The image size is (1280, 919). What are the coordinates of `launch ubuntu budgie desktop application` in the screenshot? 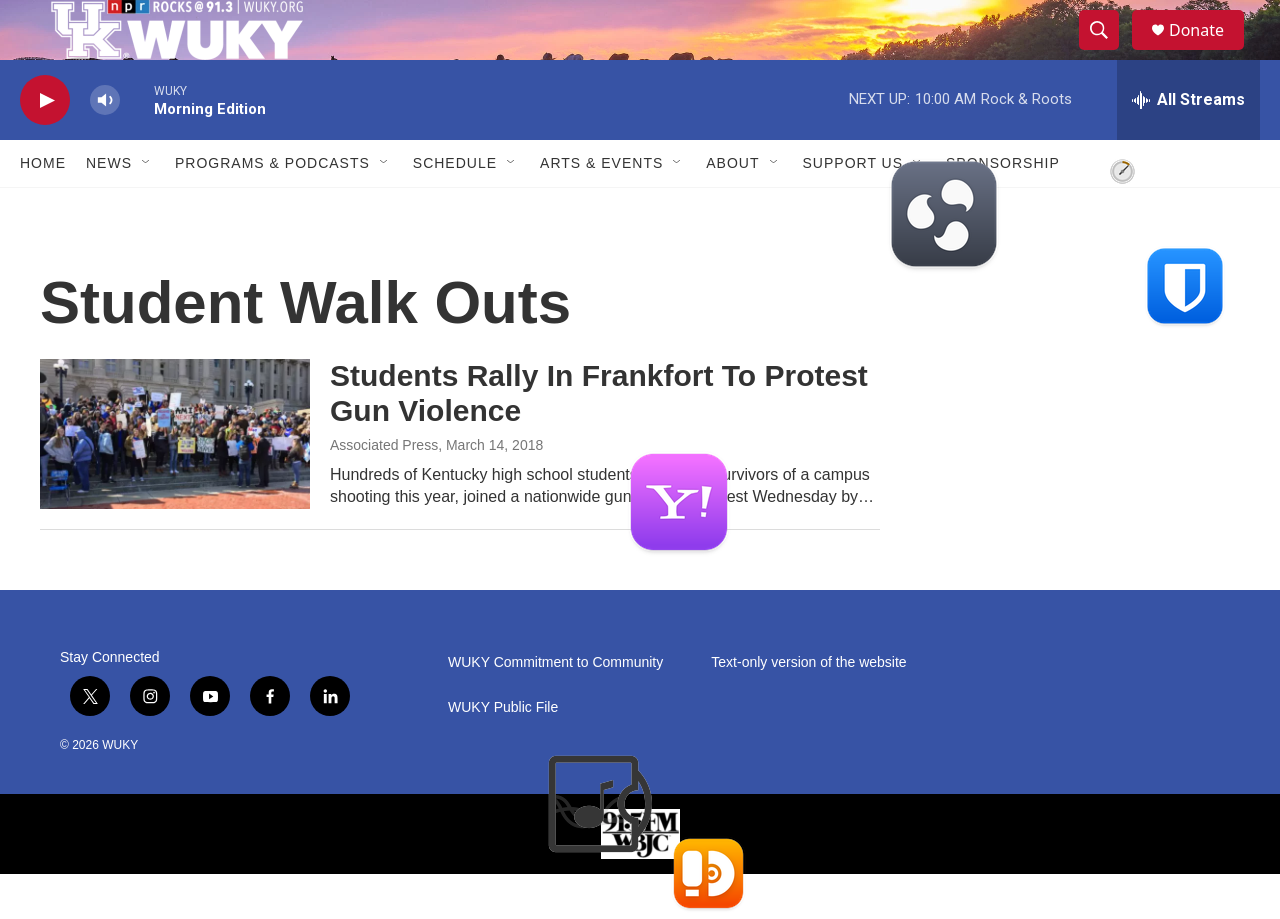 It's located at (944, 214).